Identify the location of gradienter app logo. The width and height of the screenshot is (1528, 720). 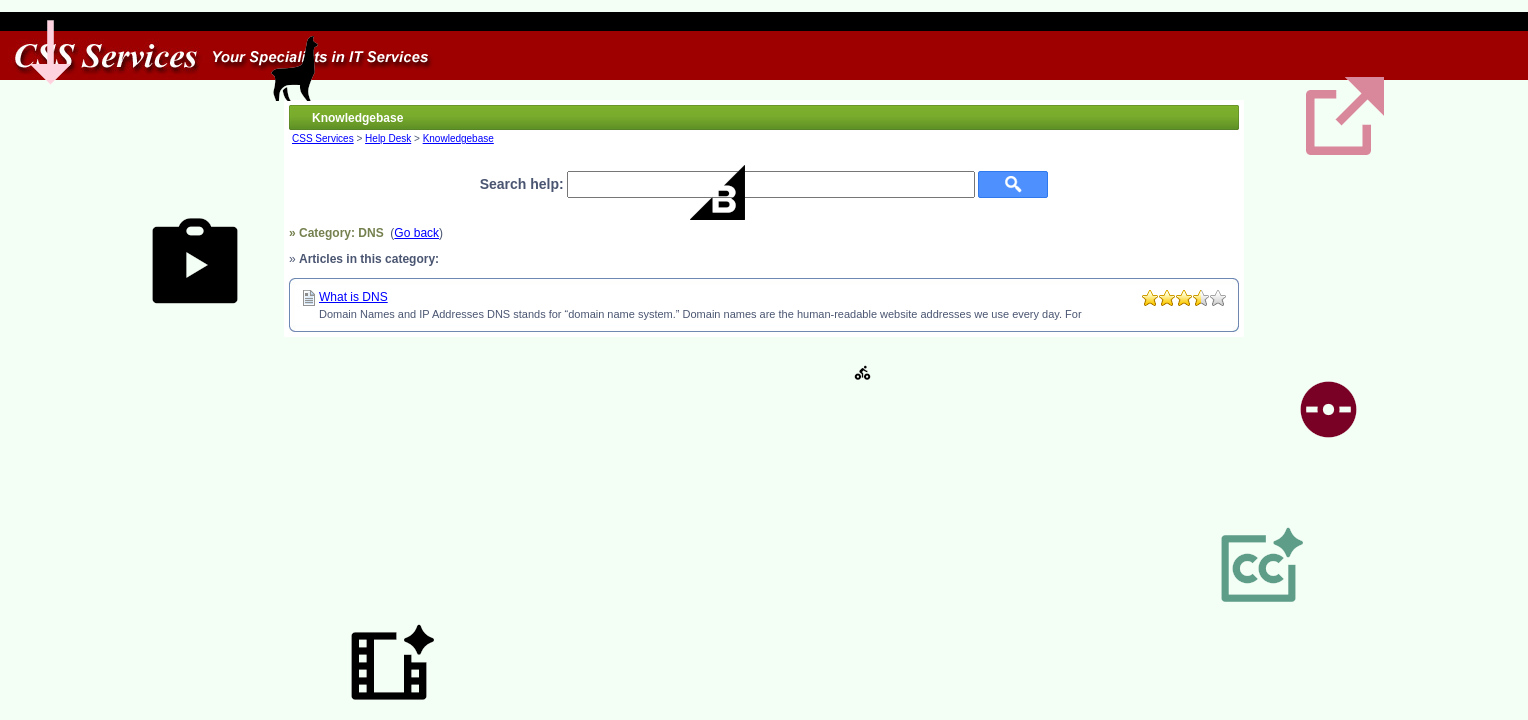
(1328, 409).